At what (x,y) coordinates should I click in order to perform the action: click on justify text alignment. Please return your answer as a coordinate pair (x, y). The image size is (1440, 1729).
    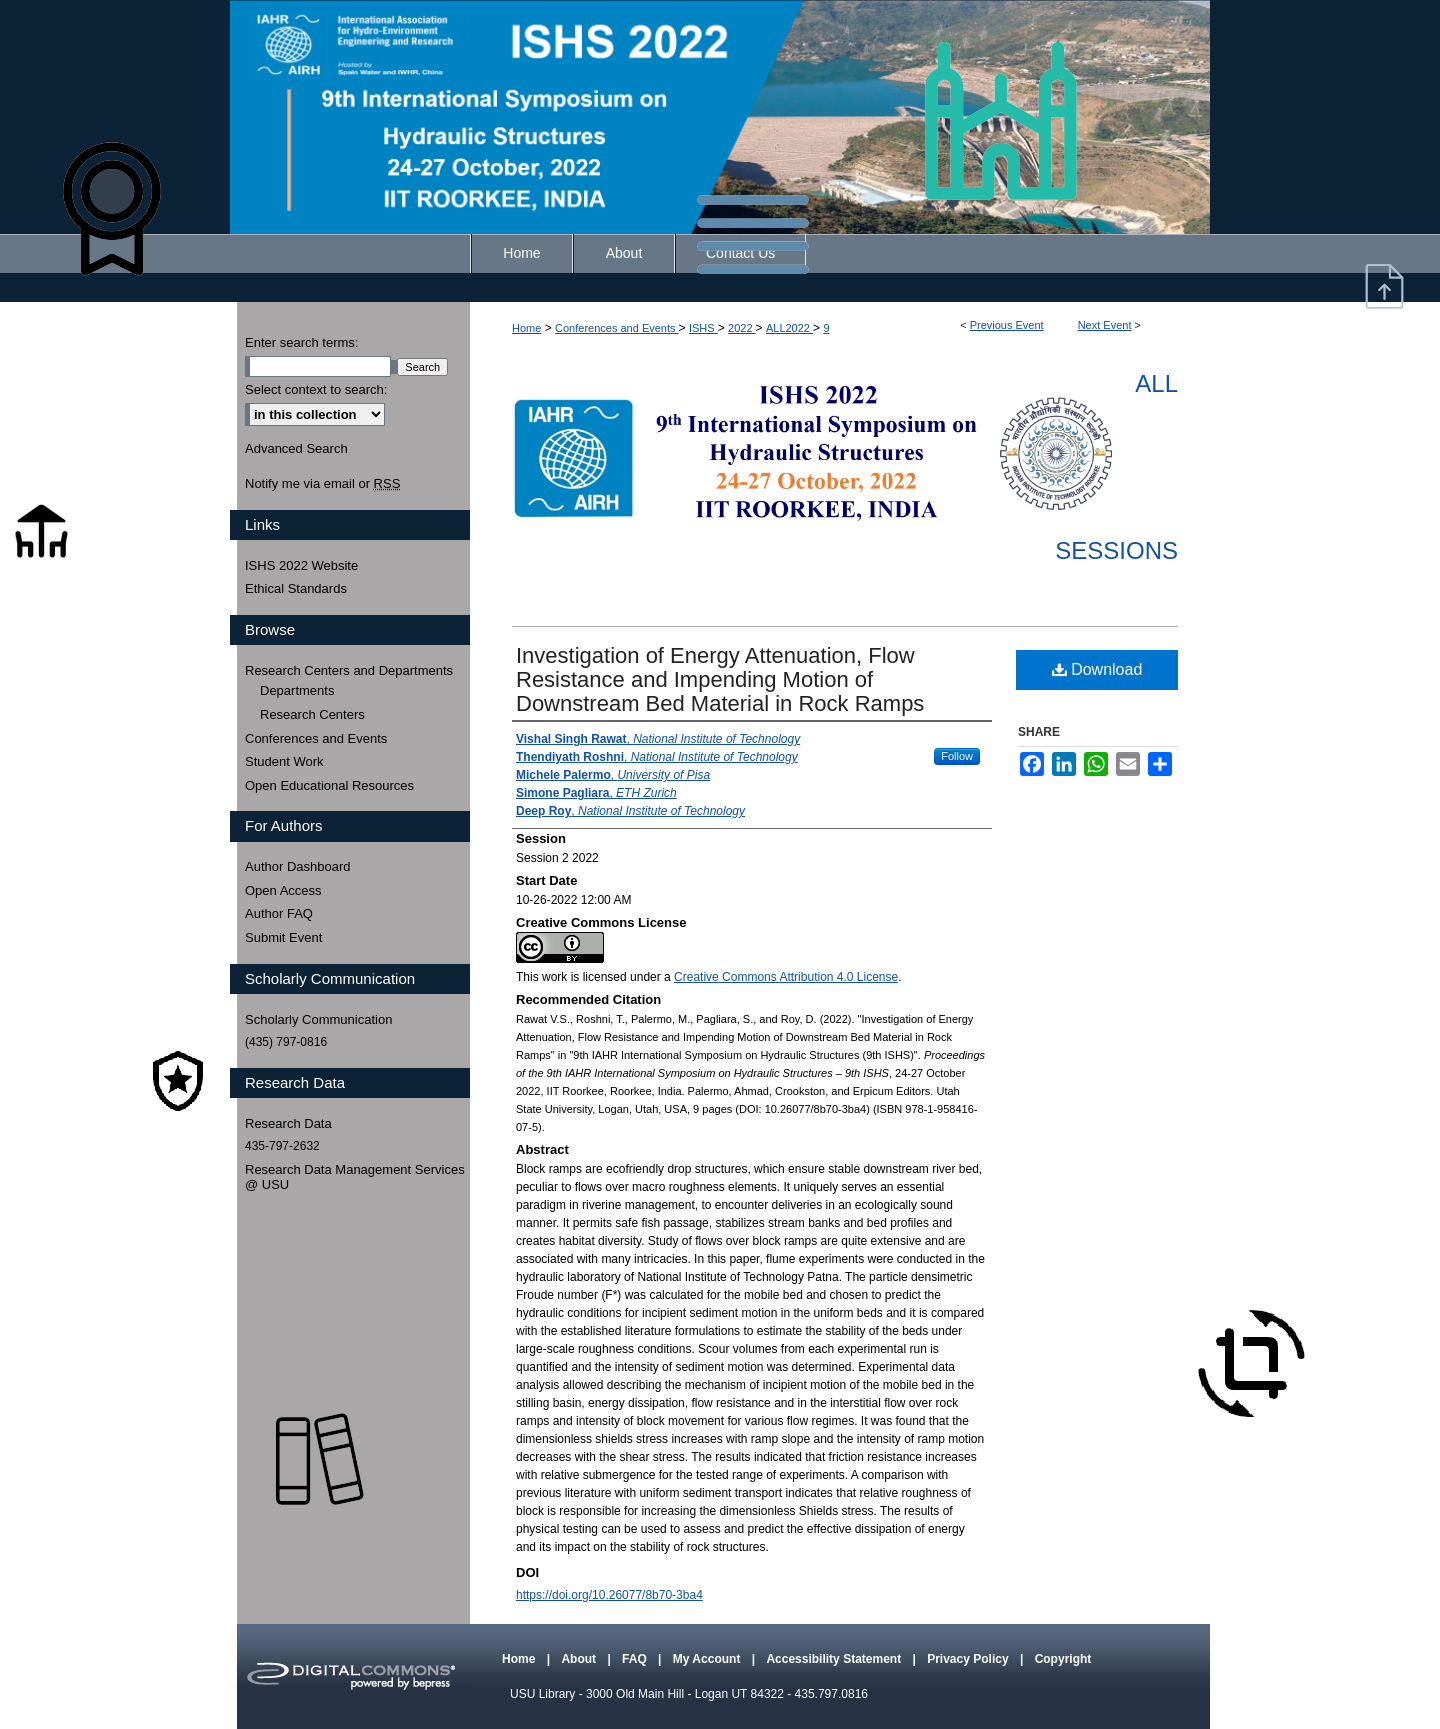
    Looking at the image, I should click on (753, 237).